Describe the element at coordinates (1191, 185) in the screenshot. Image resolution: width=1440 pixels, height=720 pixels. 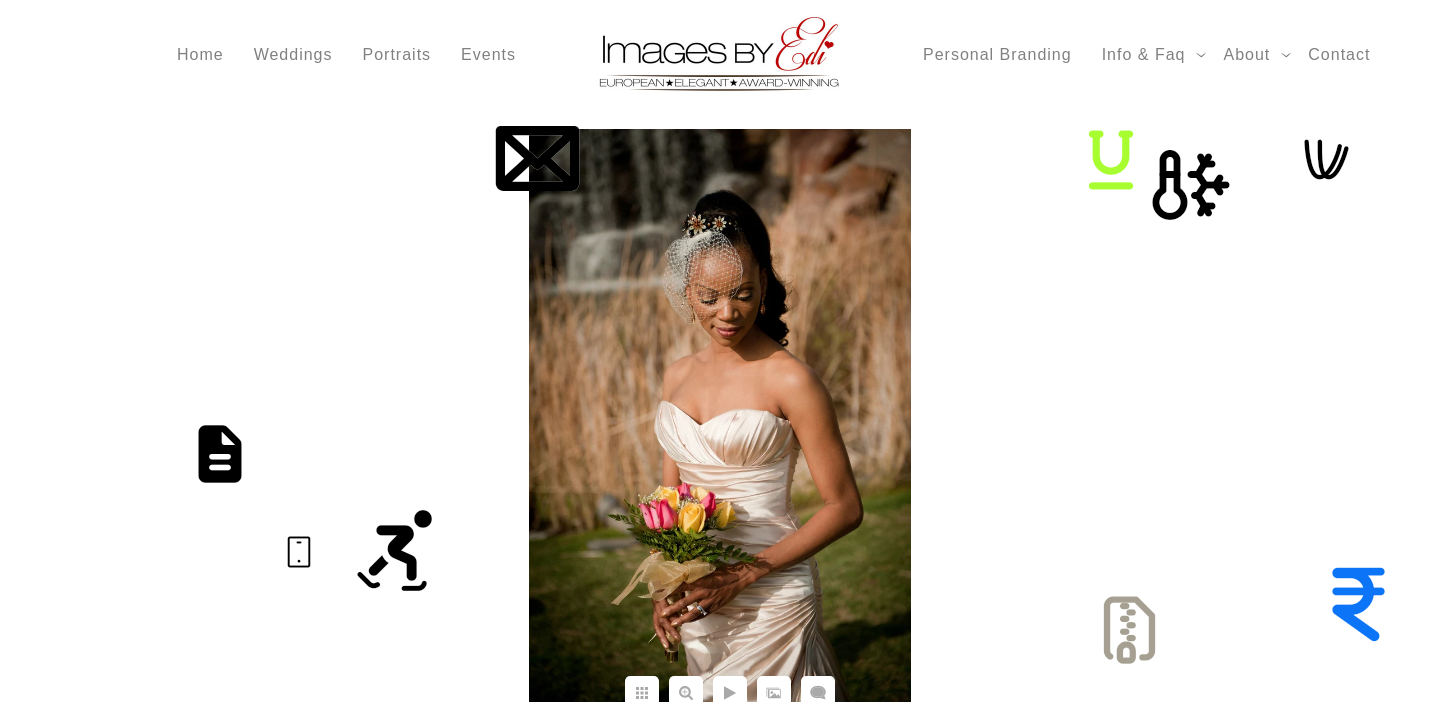
I see `indicates cold or freezing temperature` at that location.